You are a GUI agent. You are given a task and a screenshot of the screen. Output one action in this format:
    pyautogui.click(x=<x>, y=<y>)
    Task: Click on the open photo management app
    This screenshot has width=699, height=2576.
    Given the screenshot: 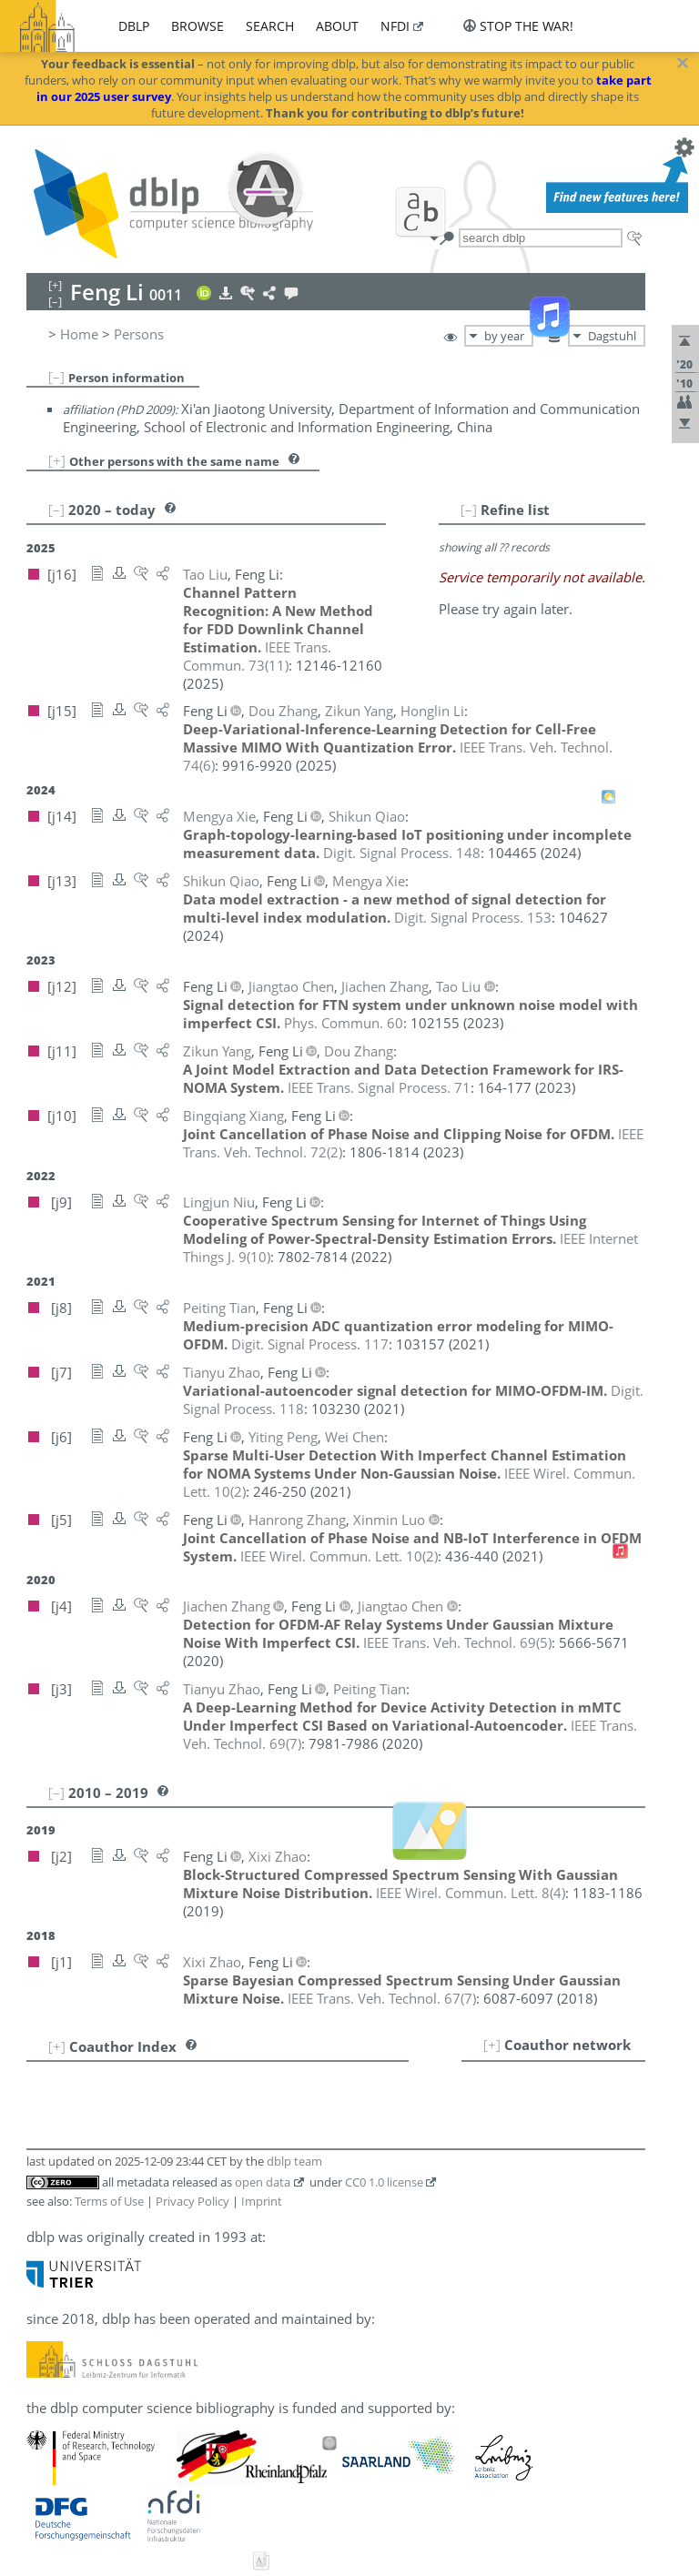 What is the action you would take?
    pyautogui.click(x=430, y=1831)
    